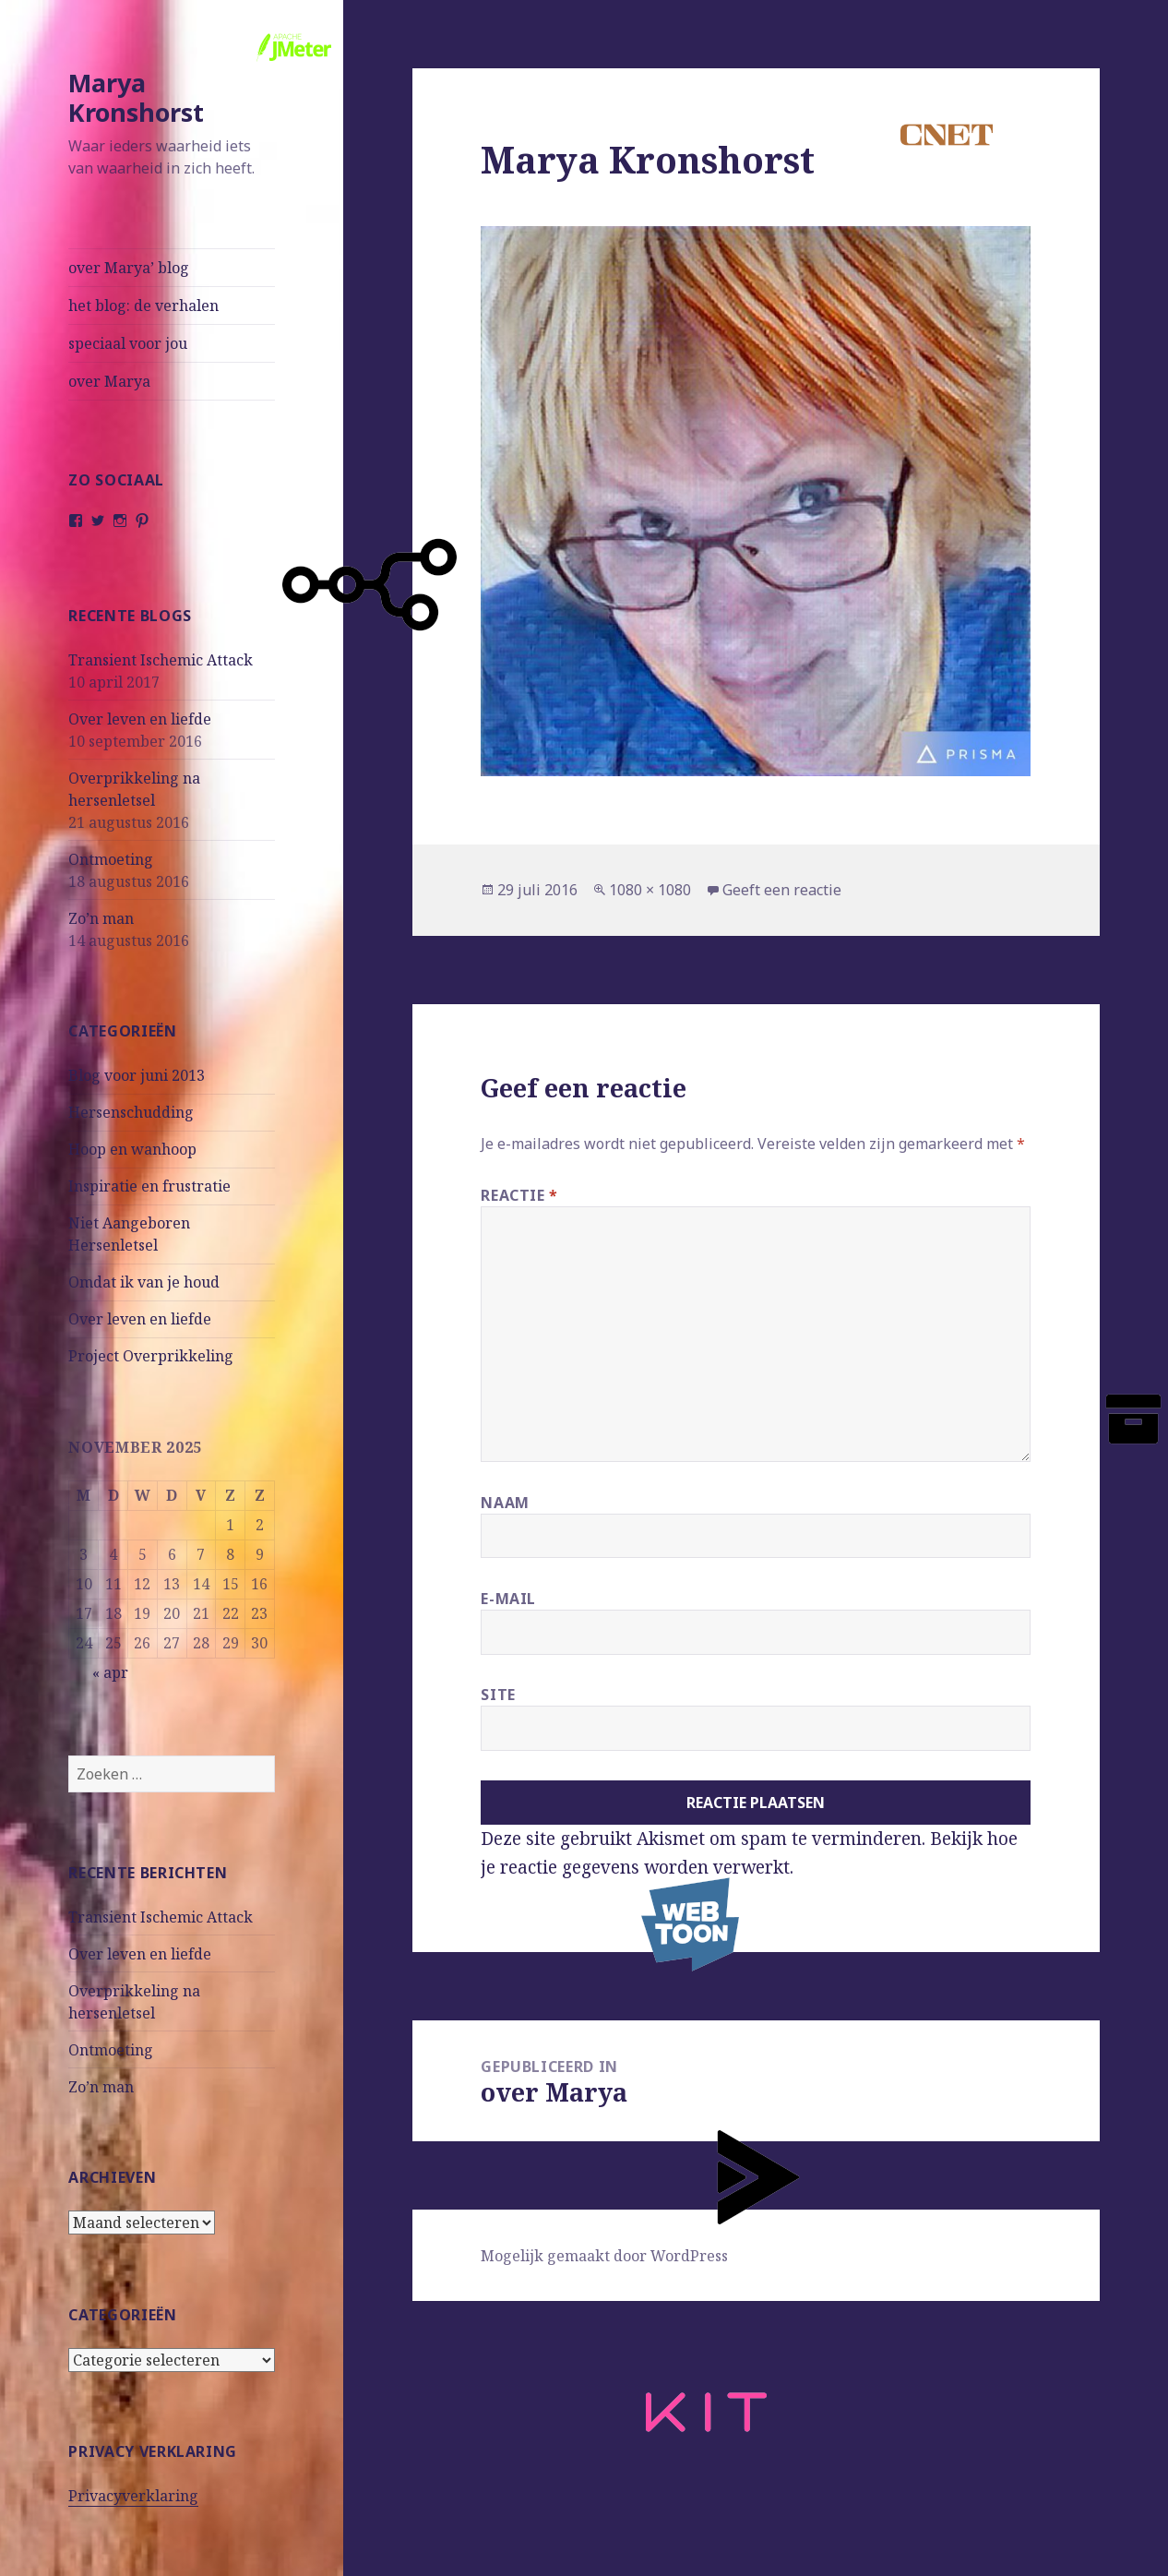  Describe the element at coordinates (1133, 1419) in the screenshot. I see `archive this item` at that location.